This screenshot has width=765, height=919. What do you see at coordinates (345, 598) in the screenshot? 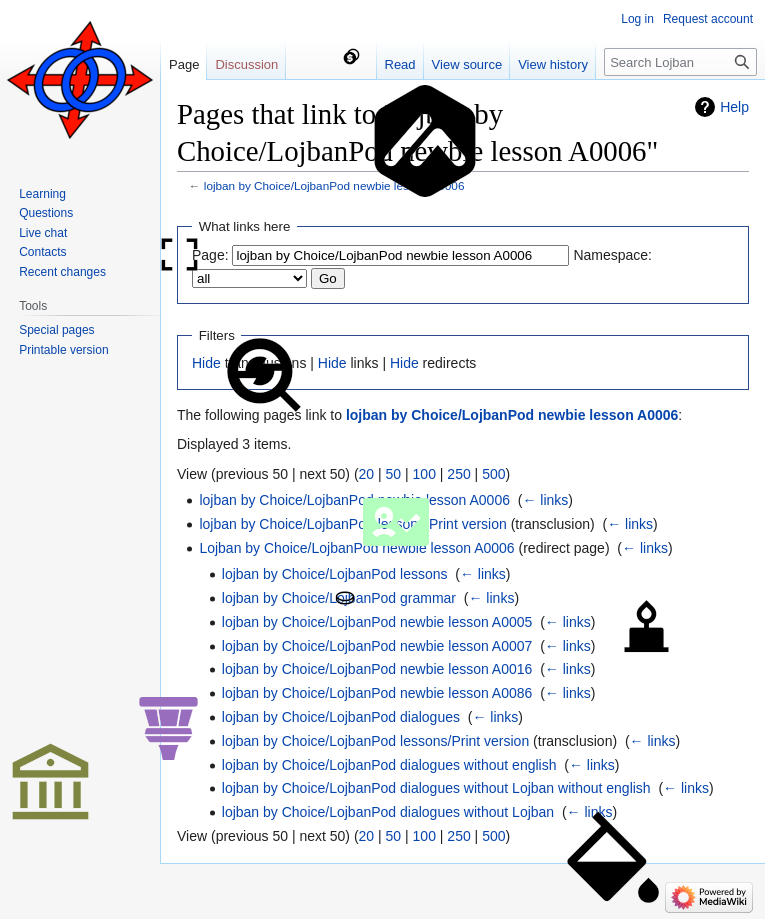
I see `view your coin balance or currency` at bounding box center [345, 598].